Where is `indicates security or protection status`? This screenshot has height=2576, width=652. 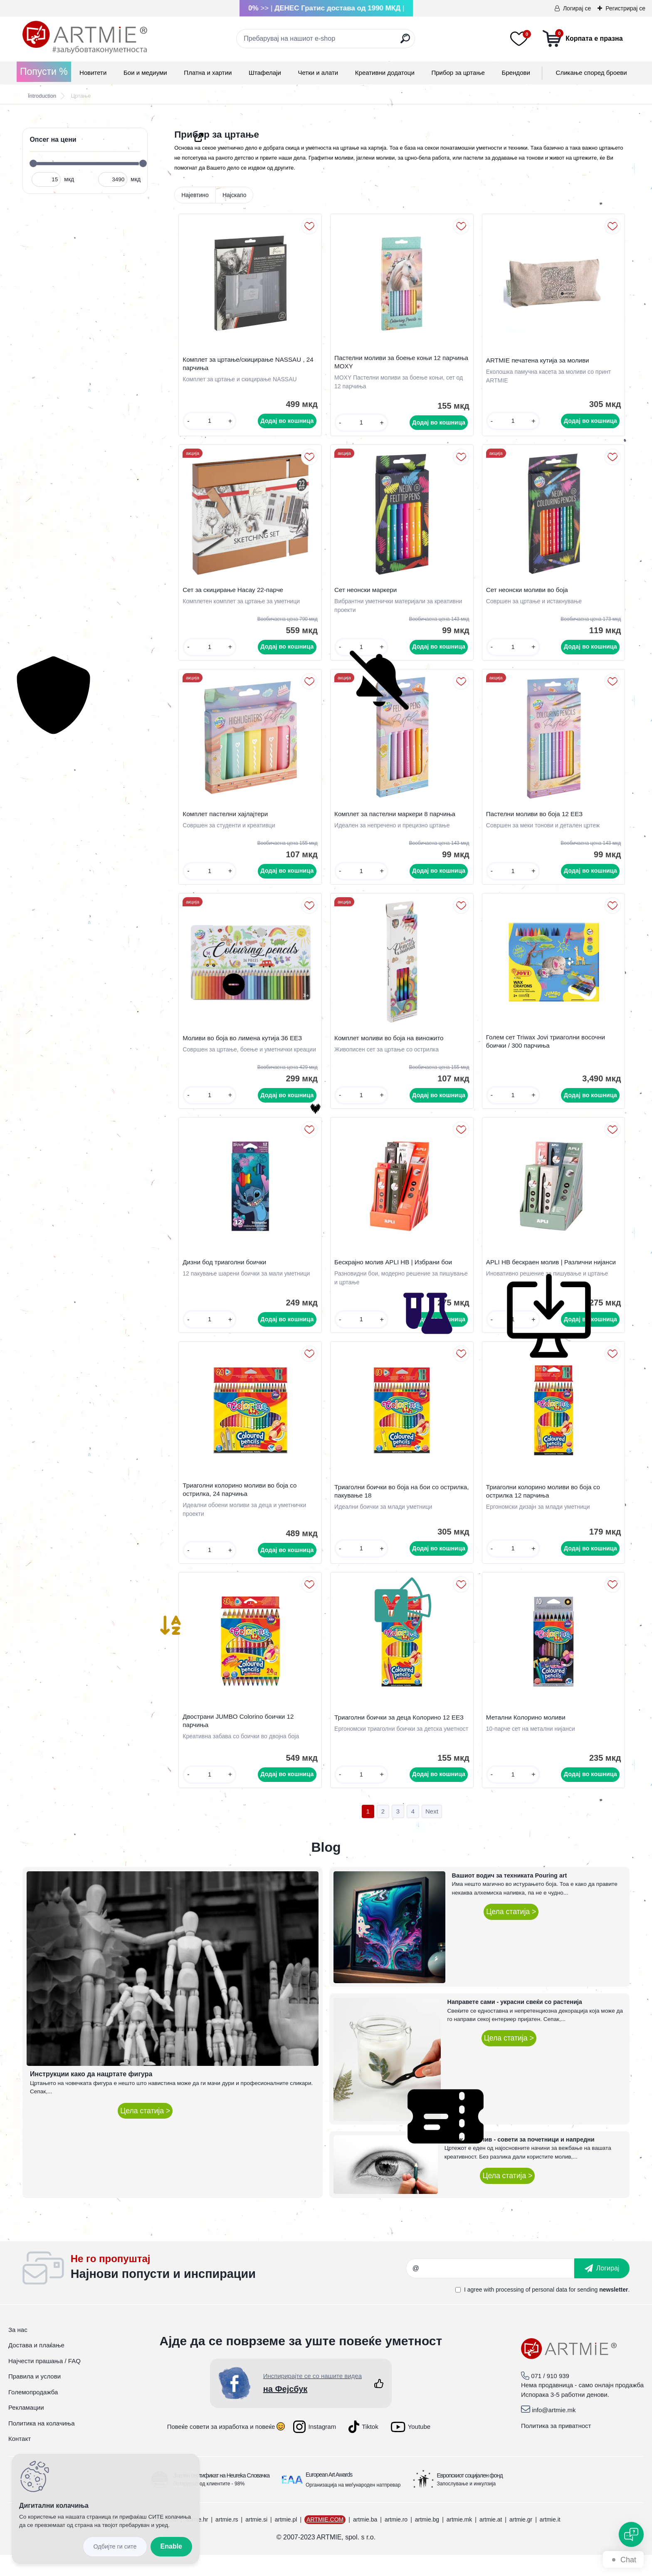
indicates security or protection status is located at coordinates (53, 695).